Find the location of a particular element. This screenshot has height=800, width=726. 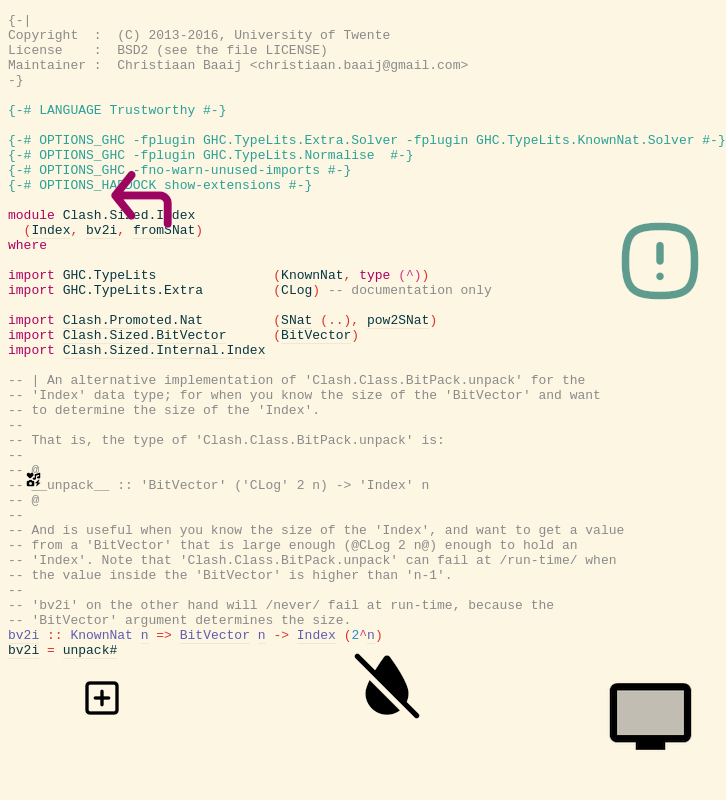

disable water or liquid detection is located at coordinates (387, 686).